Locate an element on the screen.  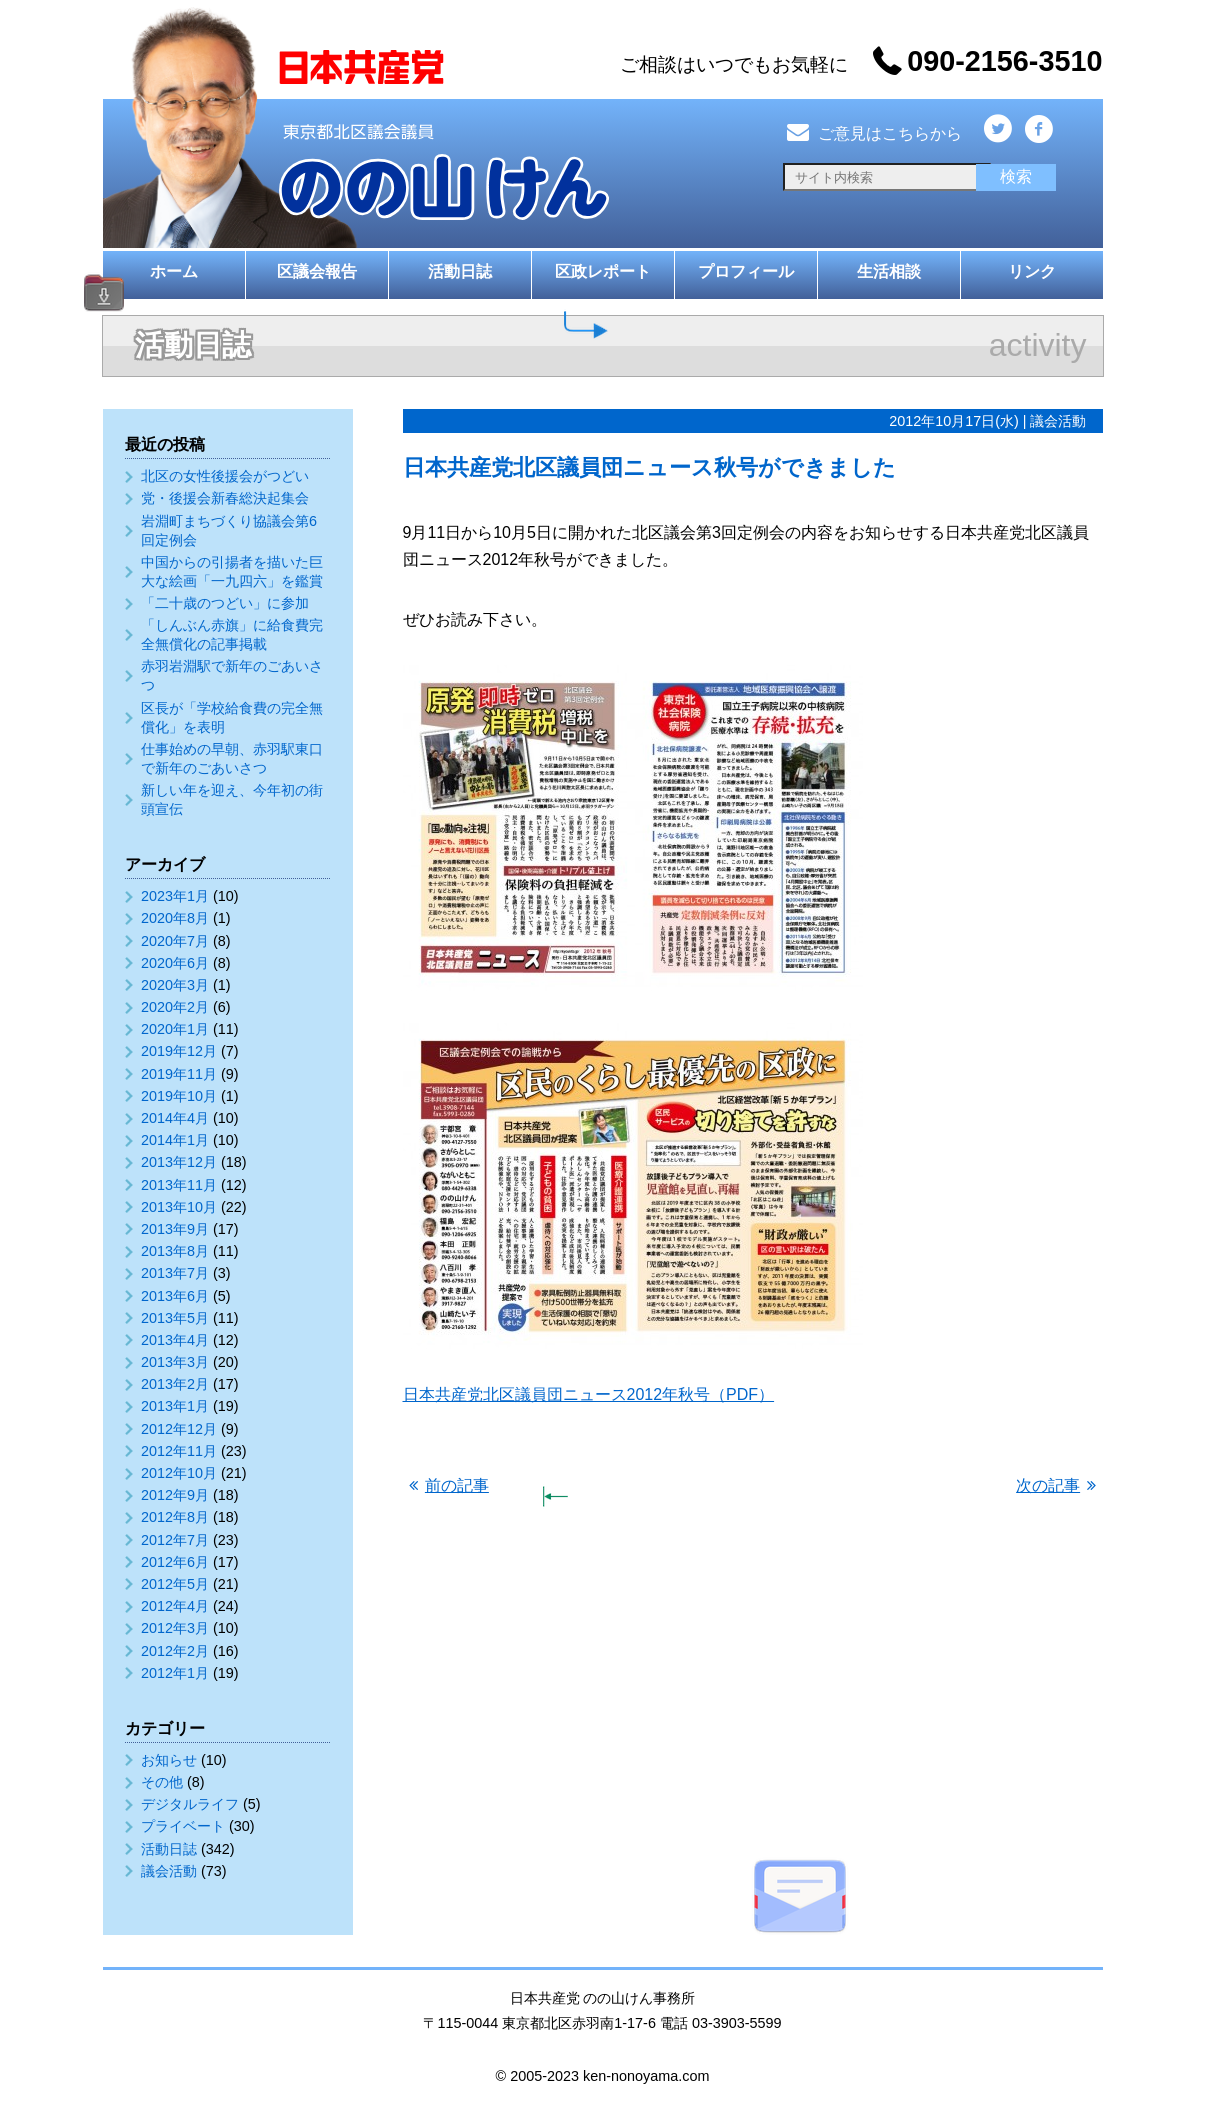
access your downloads folder is located at coordinates (104, 292).